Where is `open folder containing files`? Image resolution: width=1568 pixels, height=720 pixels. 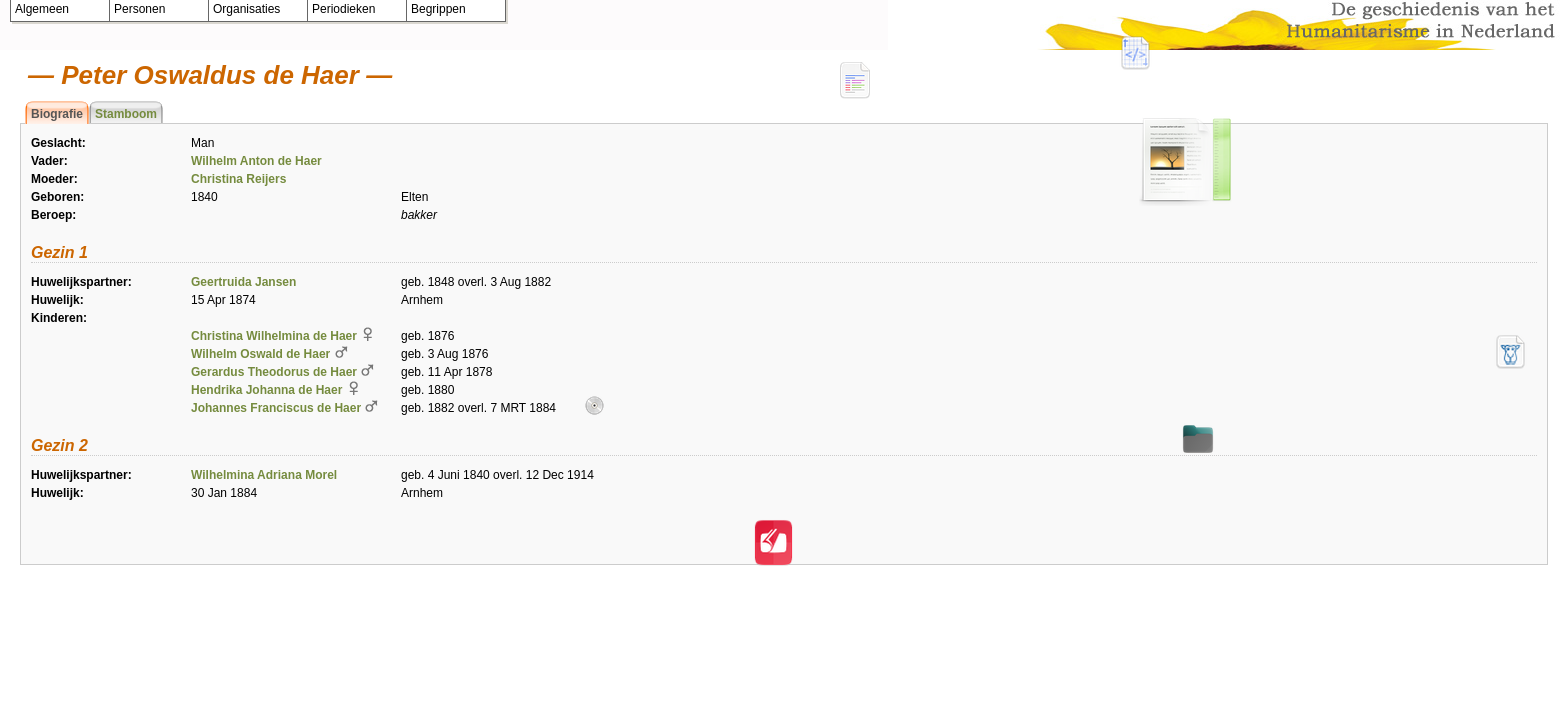 open folder containing files is located at coordinates (1198, 439).